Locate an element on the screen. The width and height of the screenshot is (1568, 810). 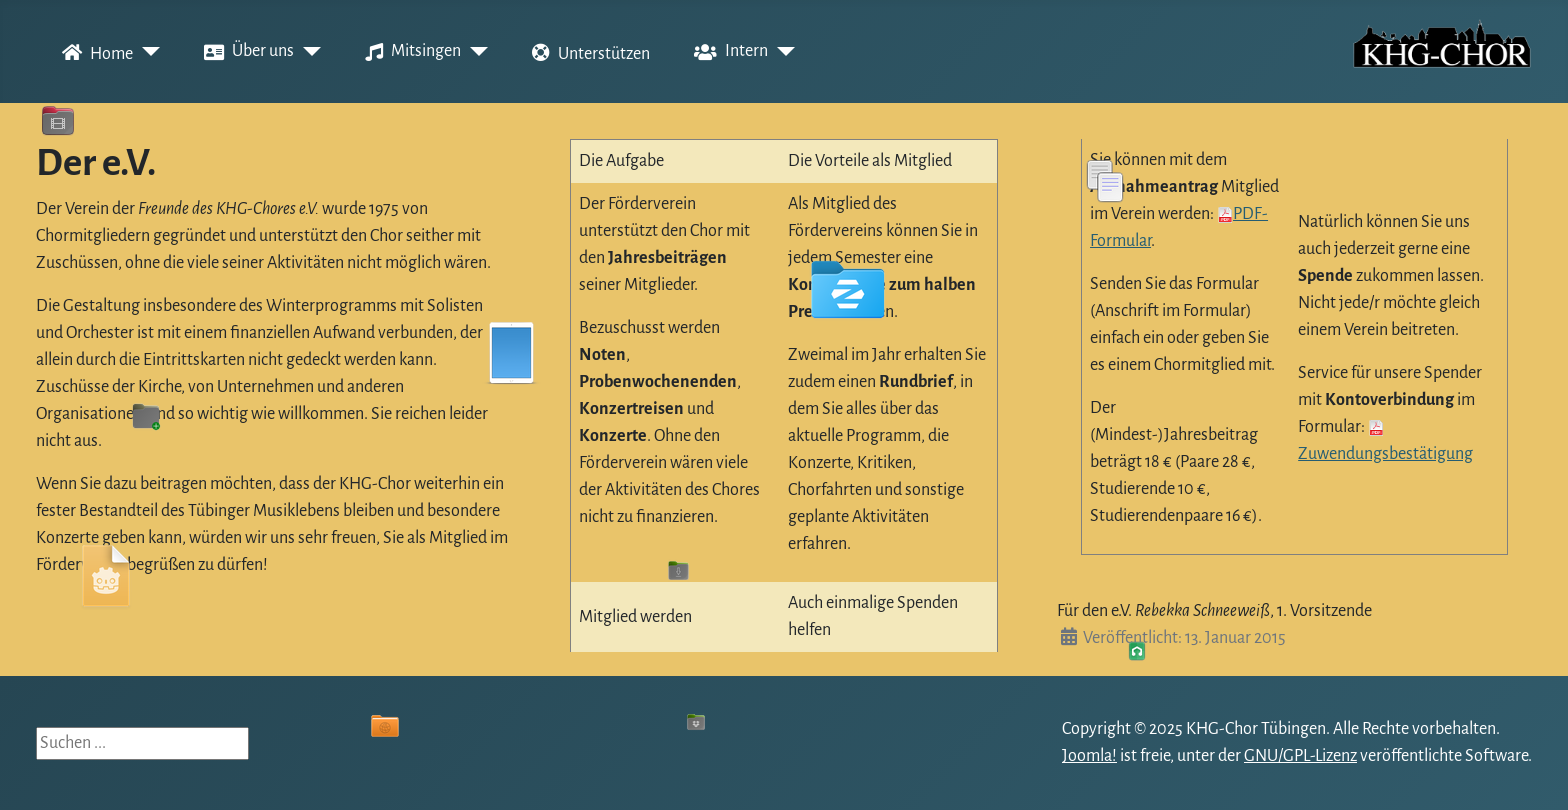
create a new folder is located at coordinates (146, 416).